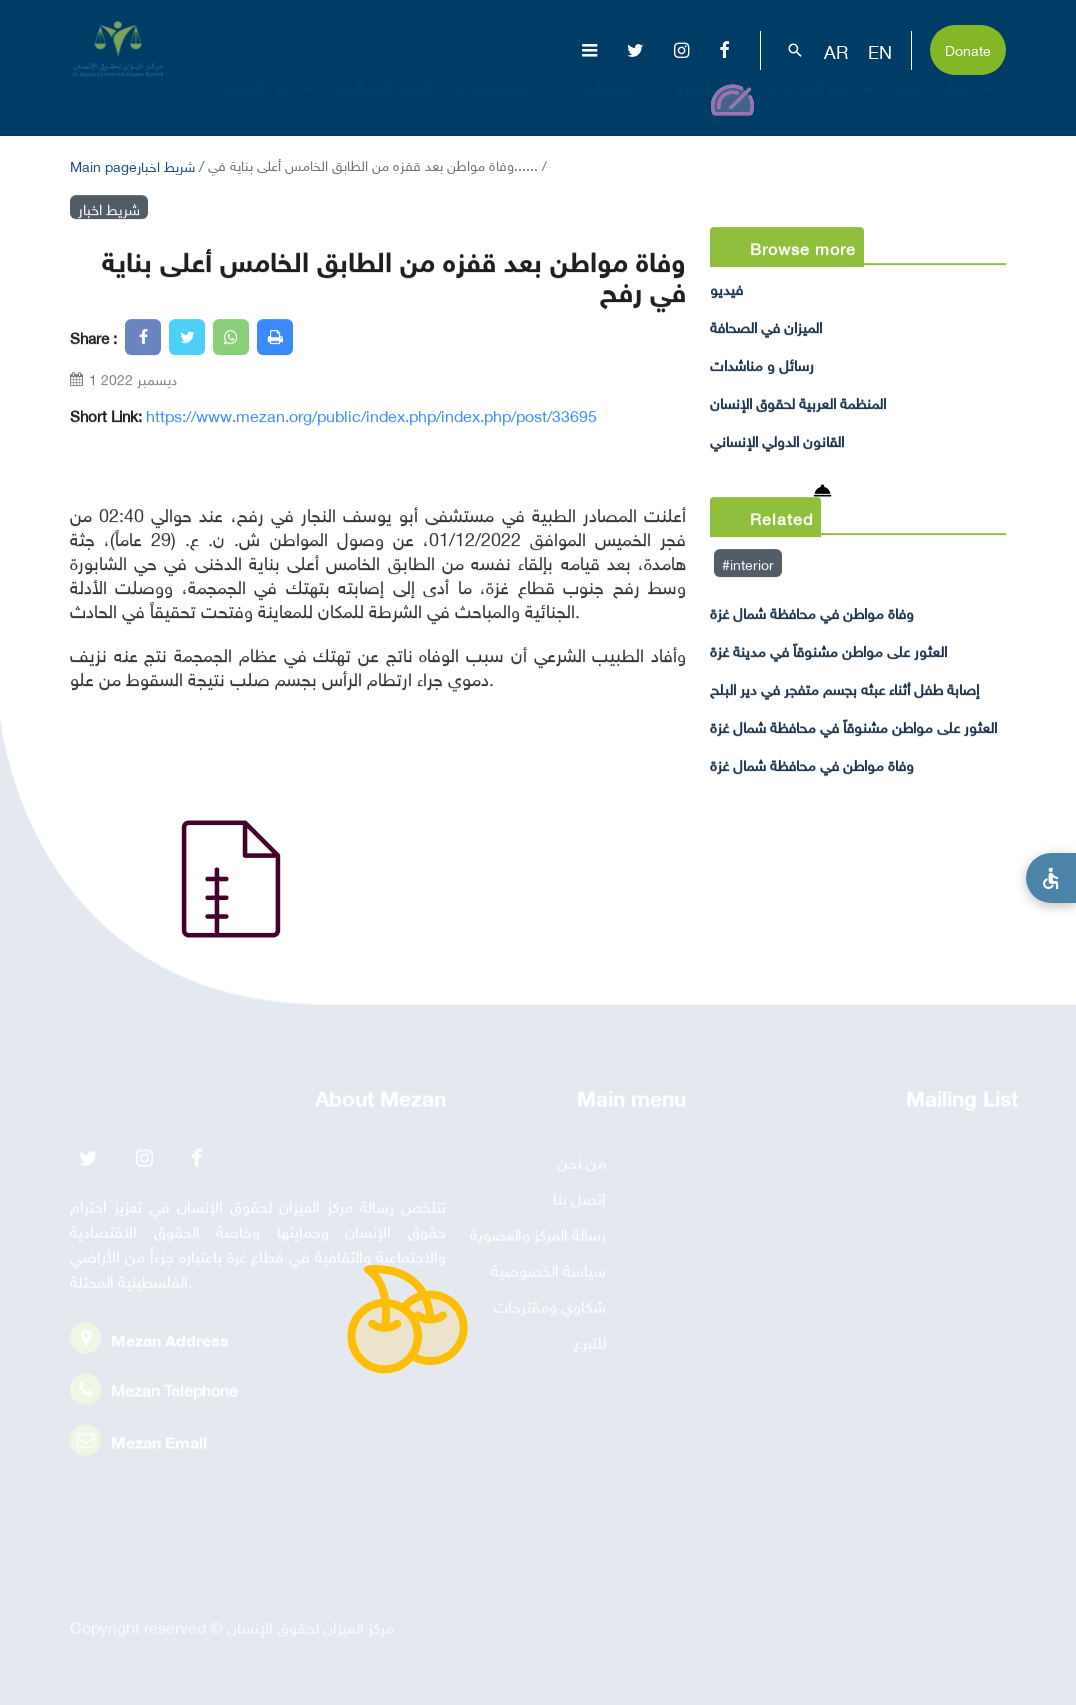 The image size is (1076, 1705). What do you see at coordinates (822, 490) in the screenshot?
I see `request room service or hotel amenities` at bounding box center [822, 490].